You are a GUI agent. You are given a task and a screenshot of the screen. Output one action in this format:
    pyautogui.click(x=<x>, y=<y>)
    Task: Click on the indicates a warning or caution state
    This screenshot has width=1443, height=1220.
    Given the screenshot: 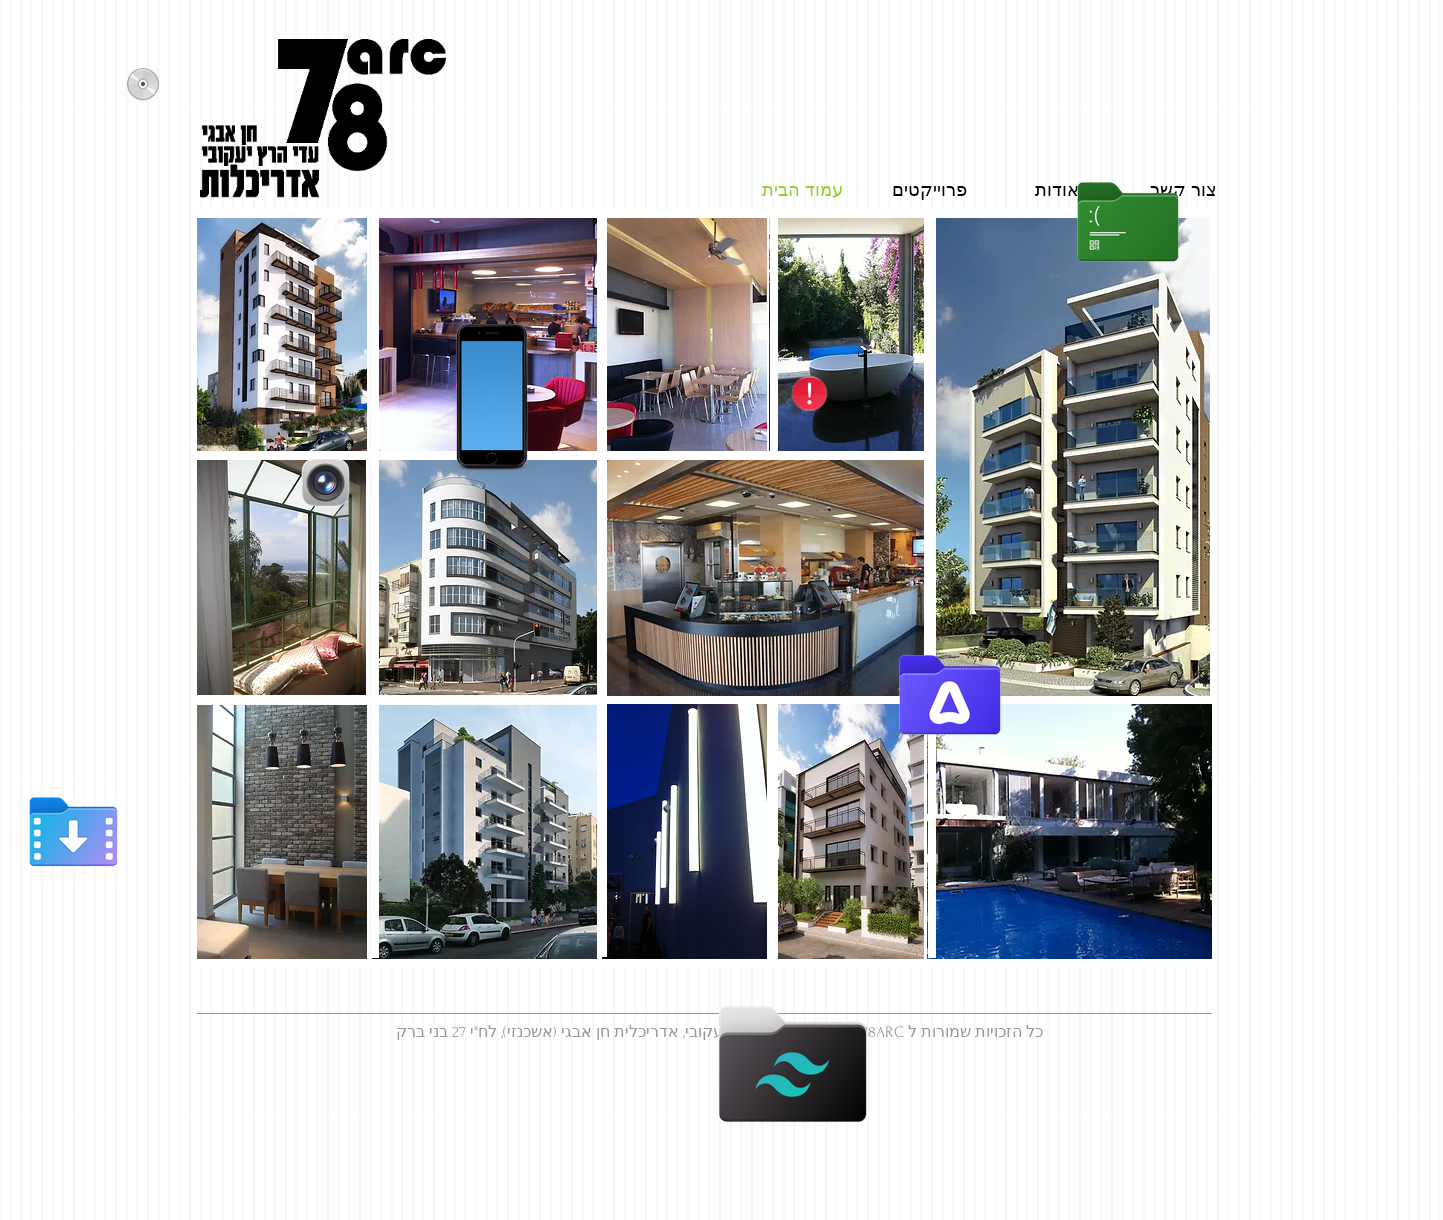 What is the action you would take?
    pyautogui.click(x=809, y=393)
    